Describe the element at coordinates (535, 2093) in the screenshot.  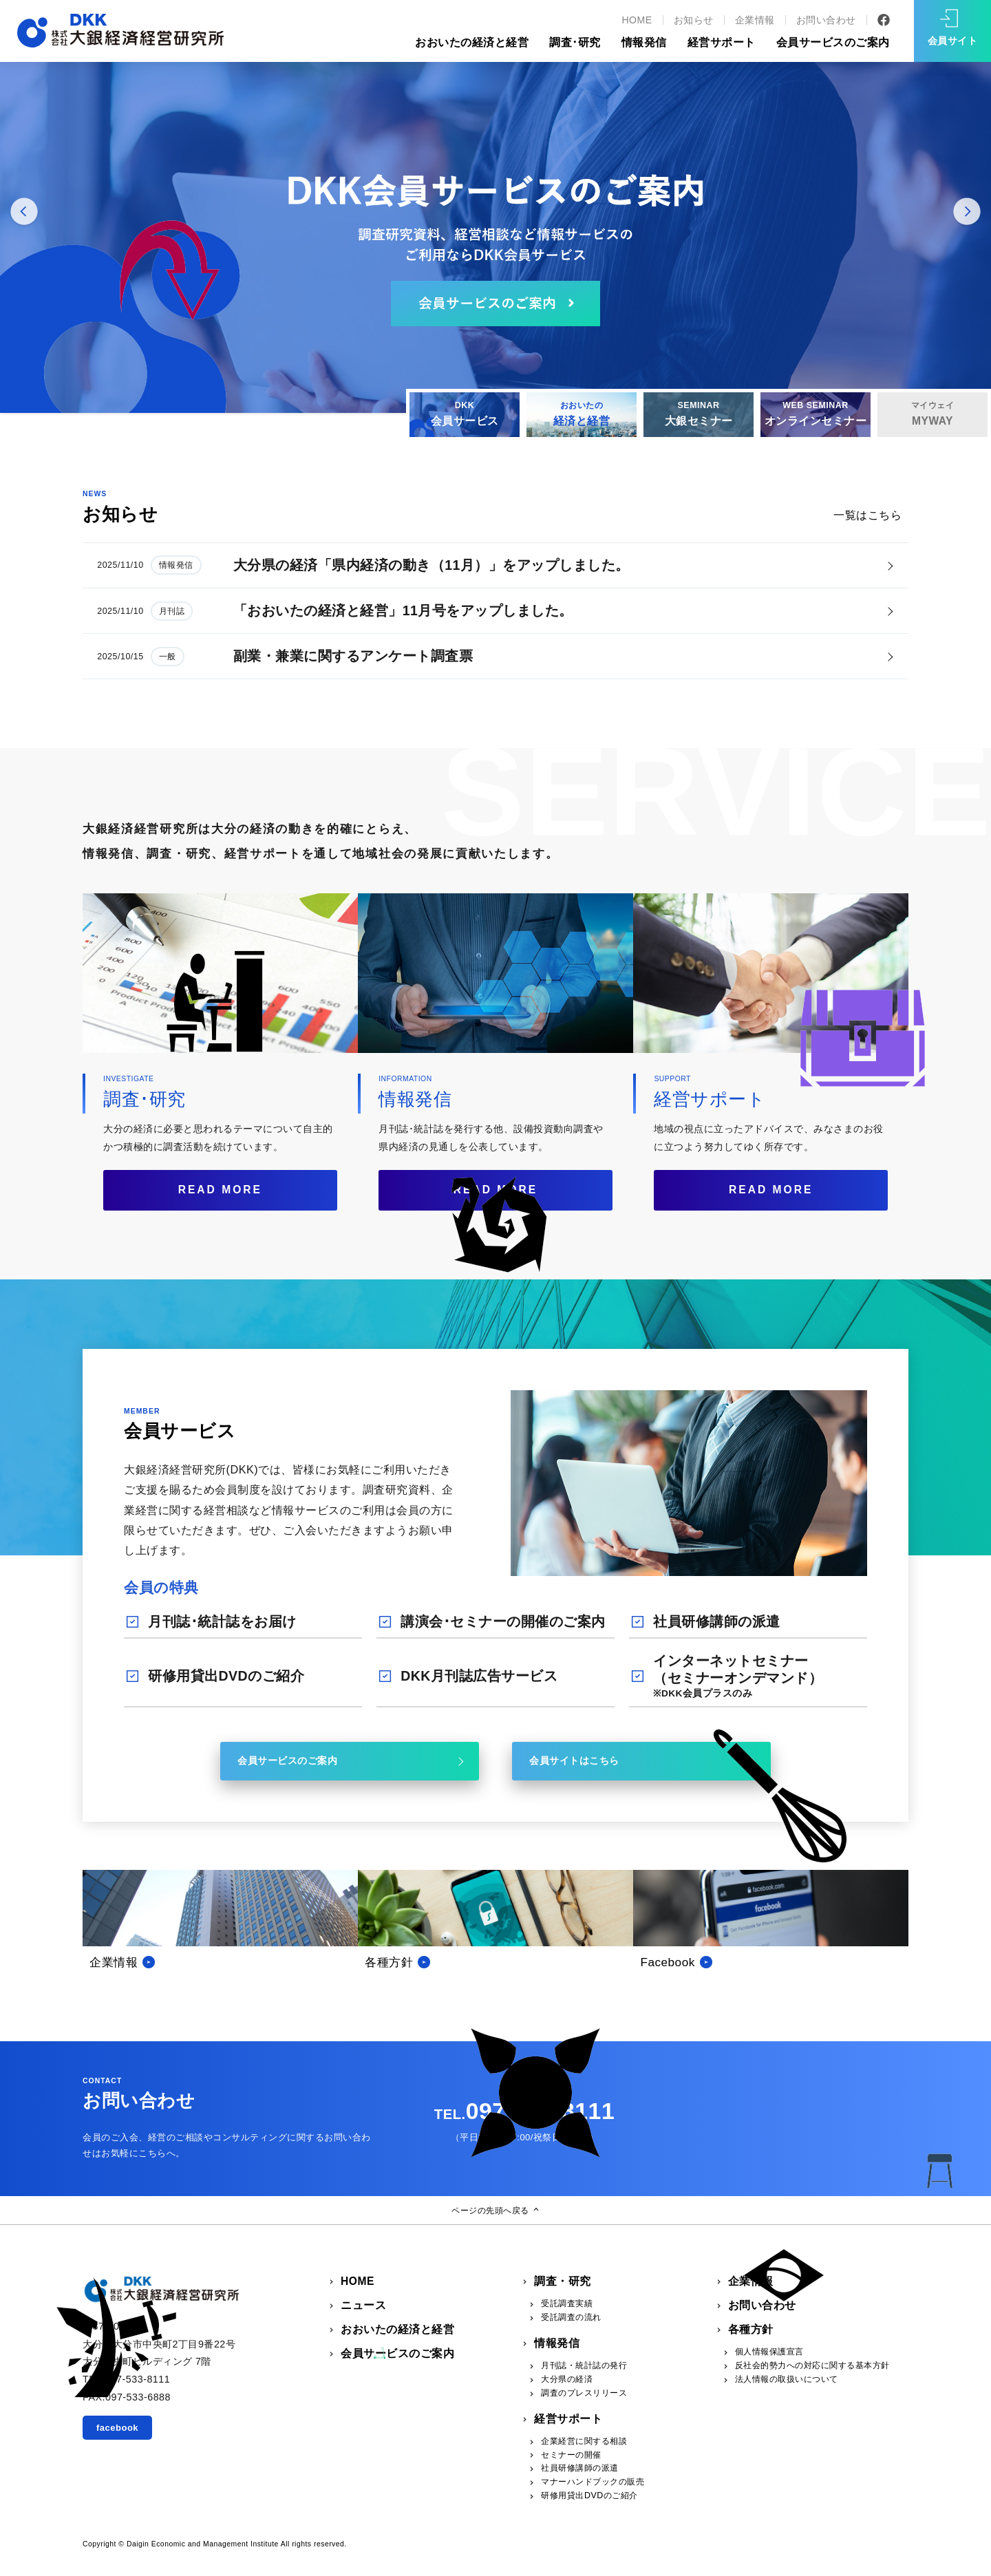
I see `indicates player has reached level four` at that location.